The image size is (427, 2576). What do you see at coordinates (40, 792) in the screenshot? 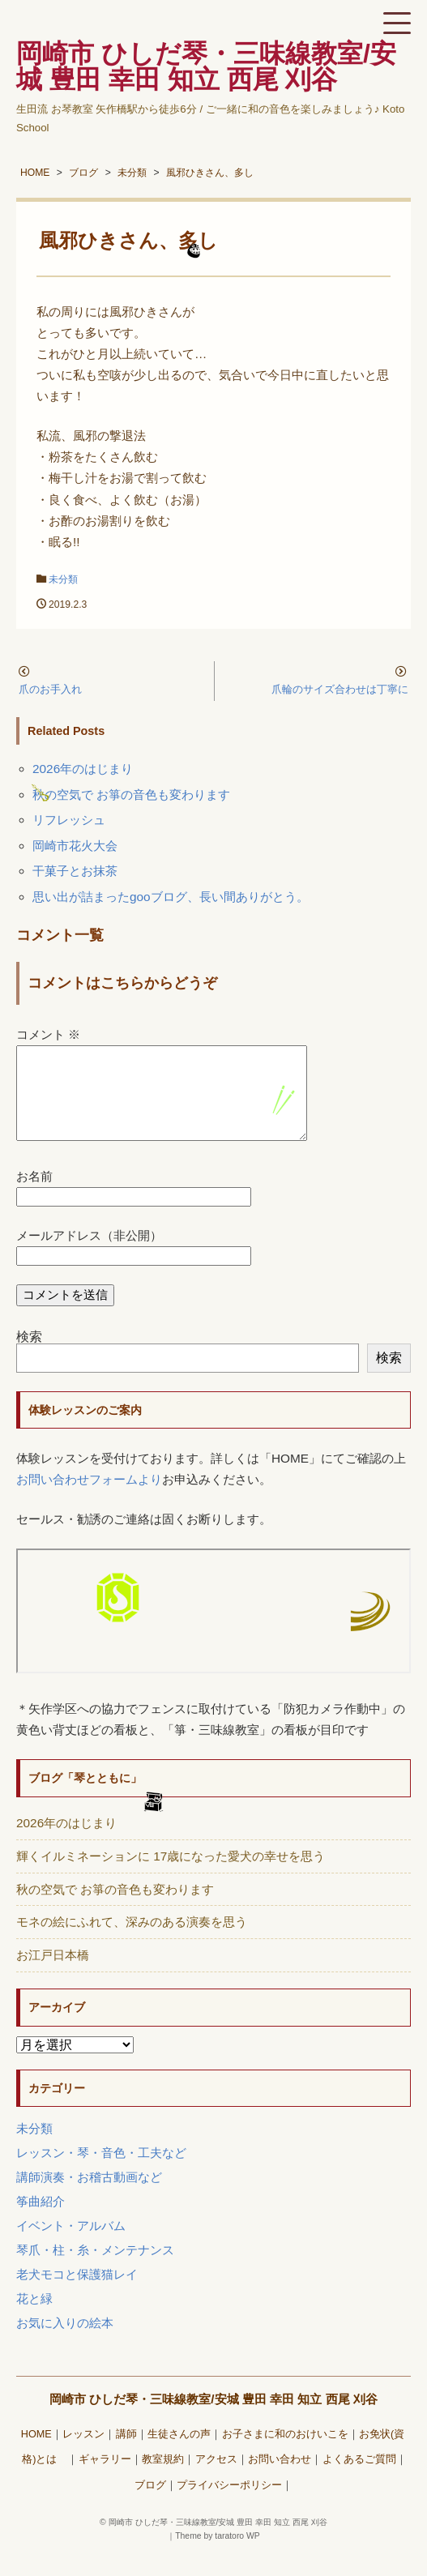
I see `equip meat hook weapon or tool` at bounding box center [40, 792].